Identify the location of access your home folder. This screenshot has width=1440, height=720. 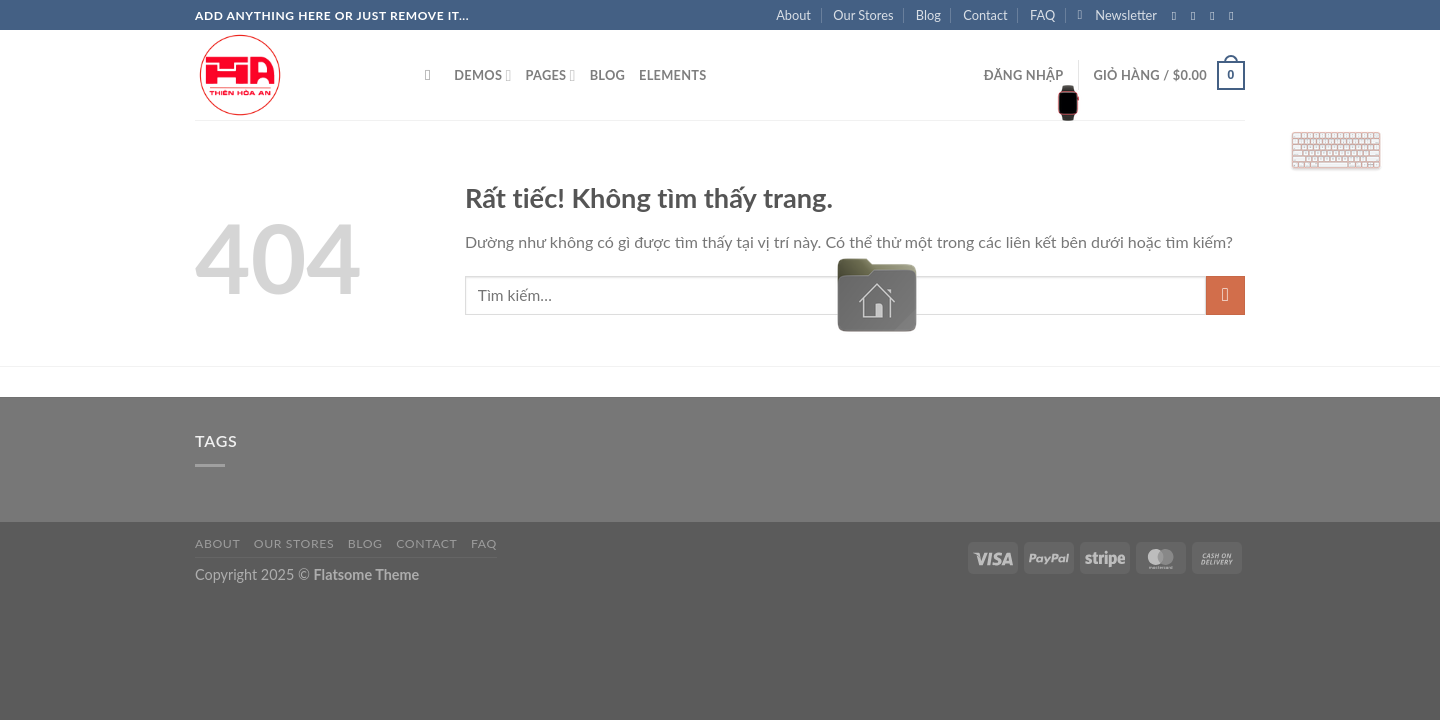
(877, 295).